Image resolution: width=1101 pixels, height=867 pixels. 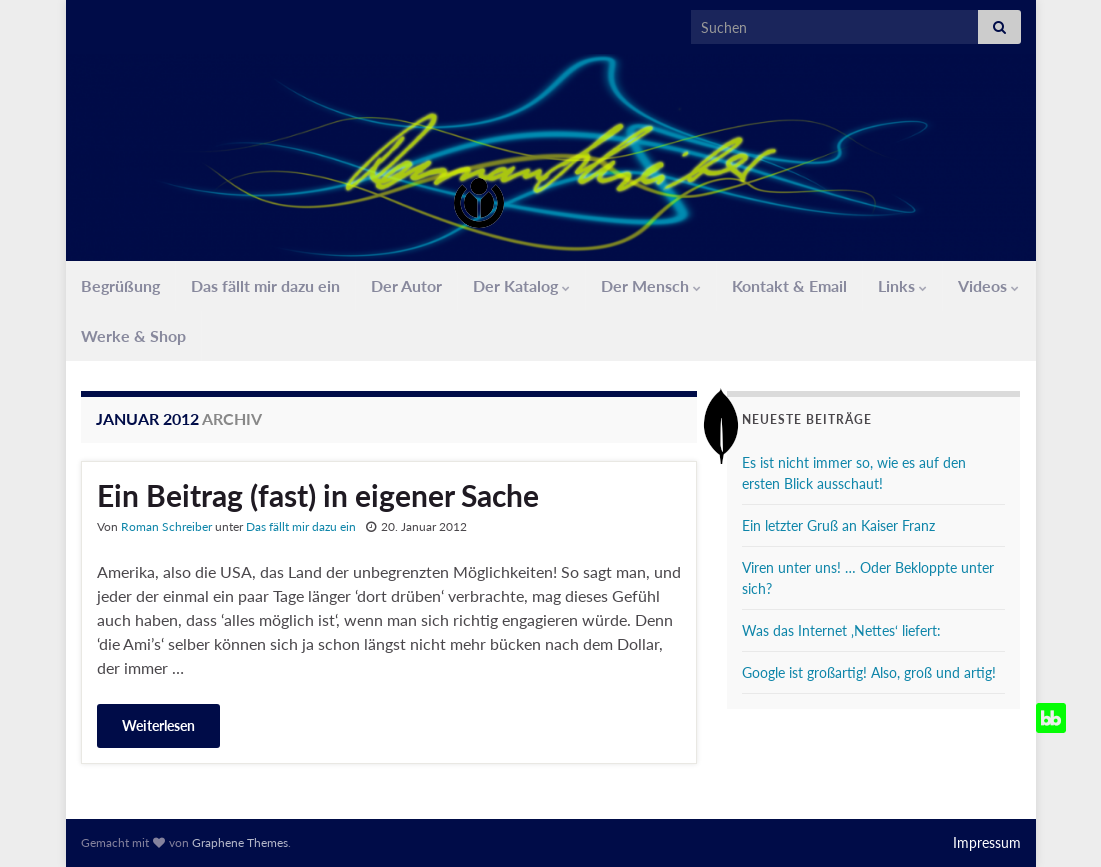 I want to click on visit the Wikimedia Foundation website, so click(x=479, y=203).